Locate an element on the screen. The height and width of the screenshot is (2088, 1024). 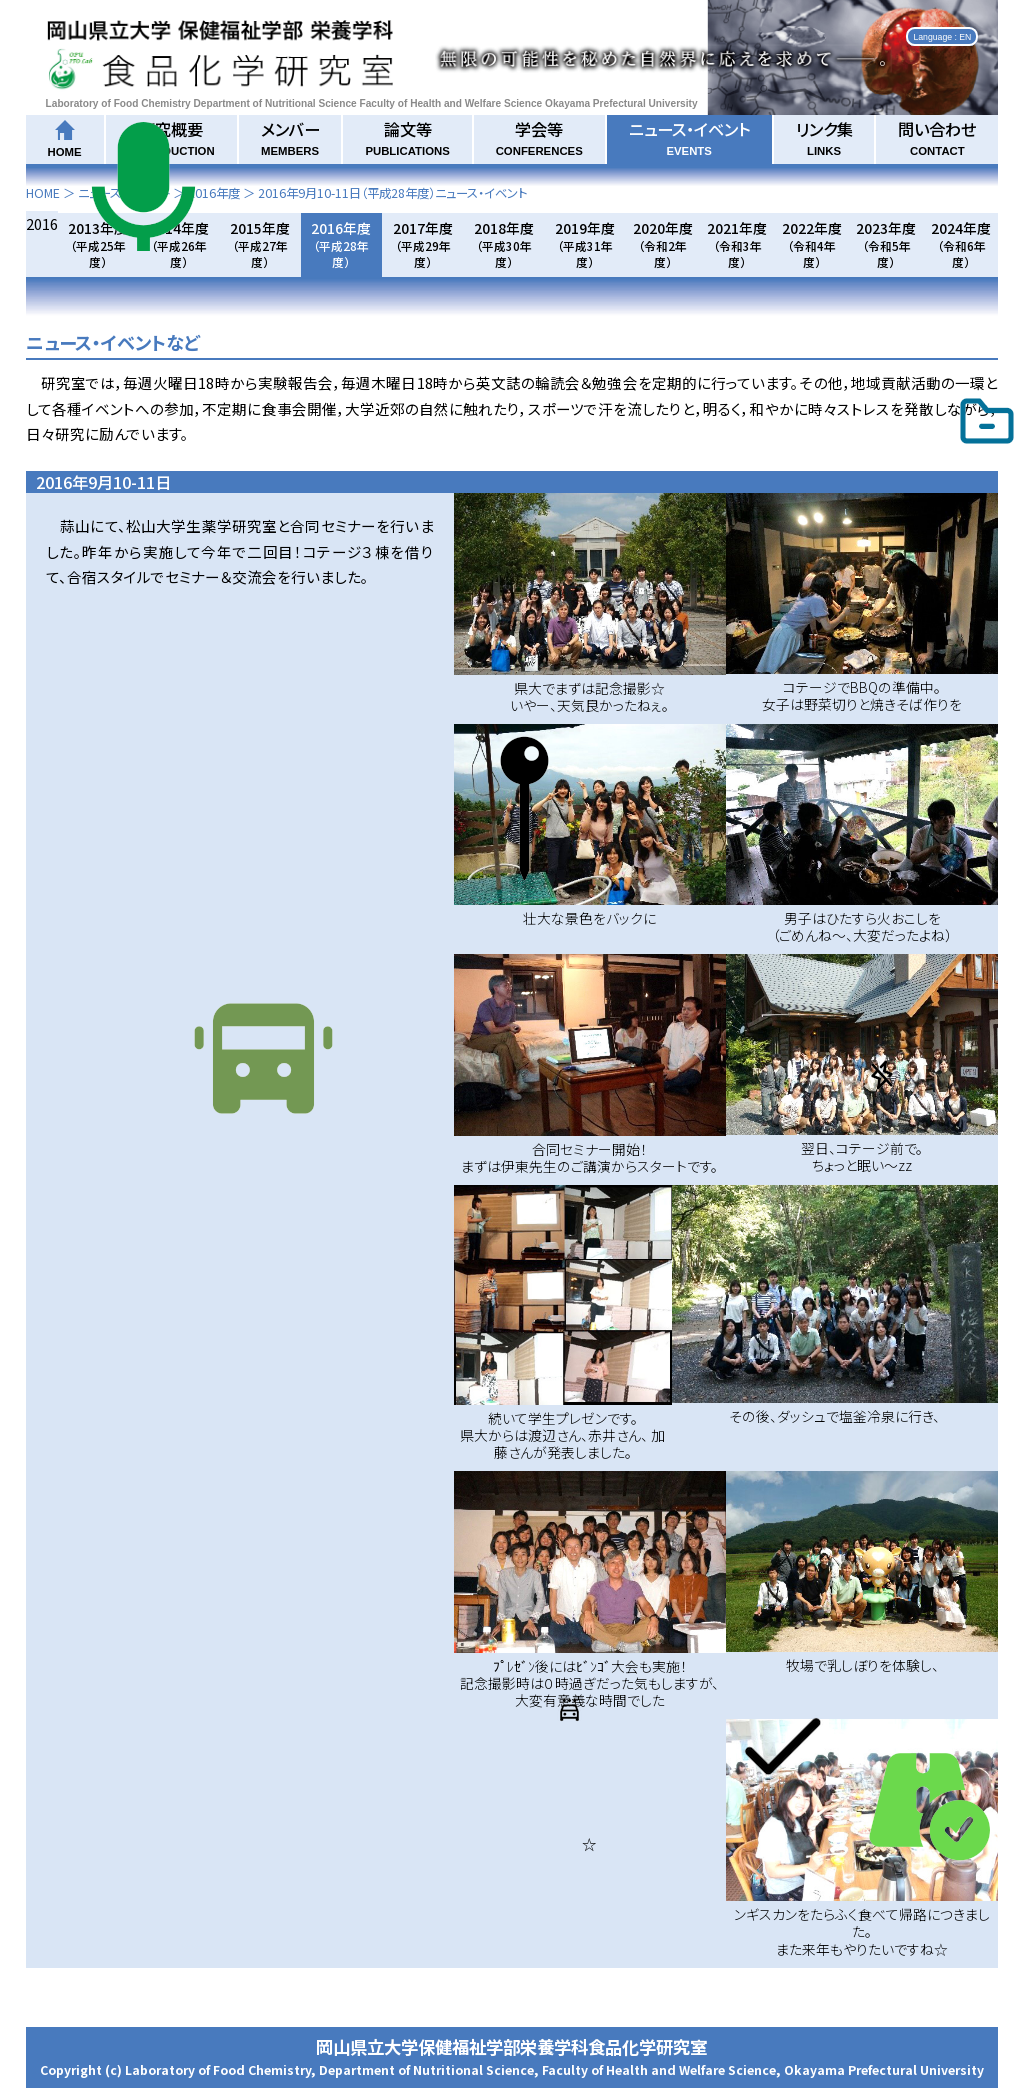
remove a folder is located at coordinates (987, 421).